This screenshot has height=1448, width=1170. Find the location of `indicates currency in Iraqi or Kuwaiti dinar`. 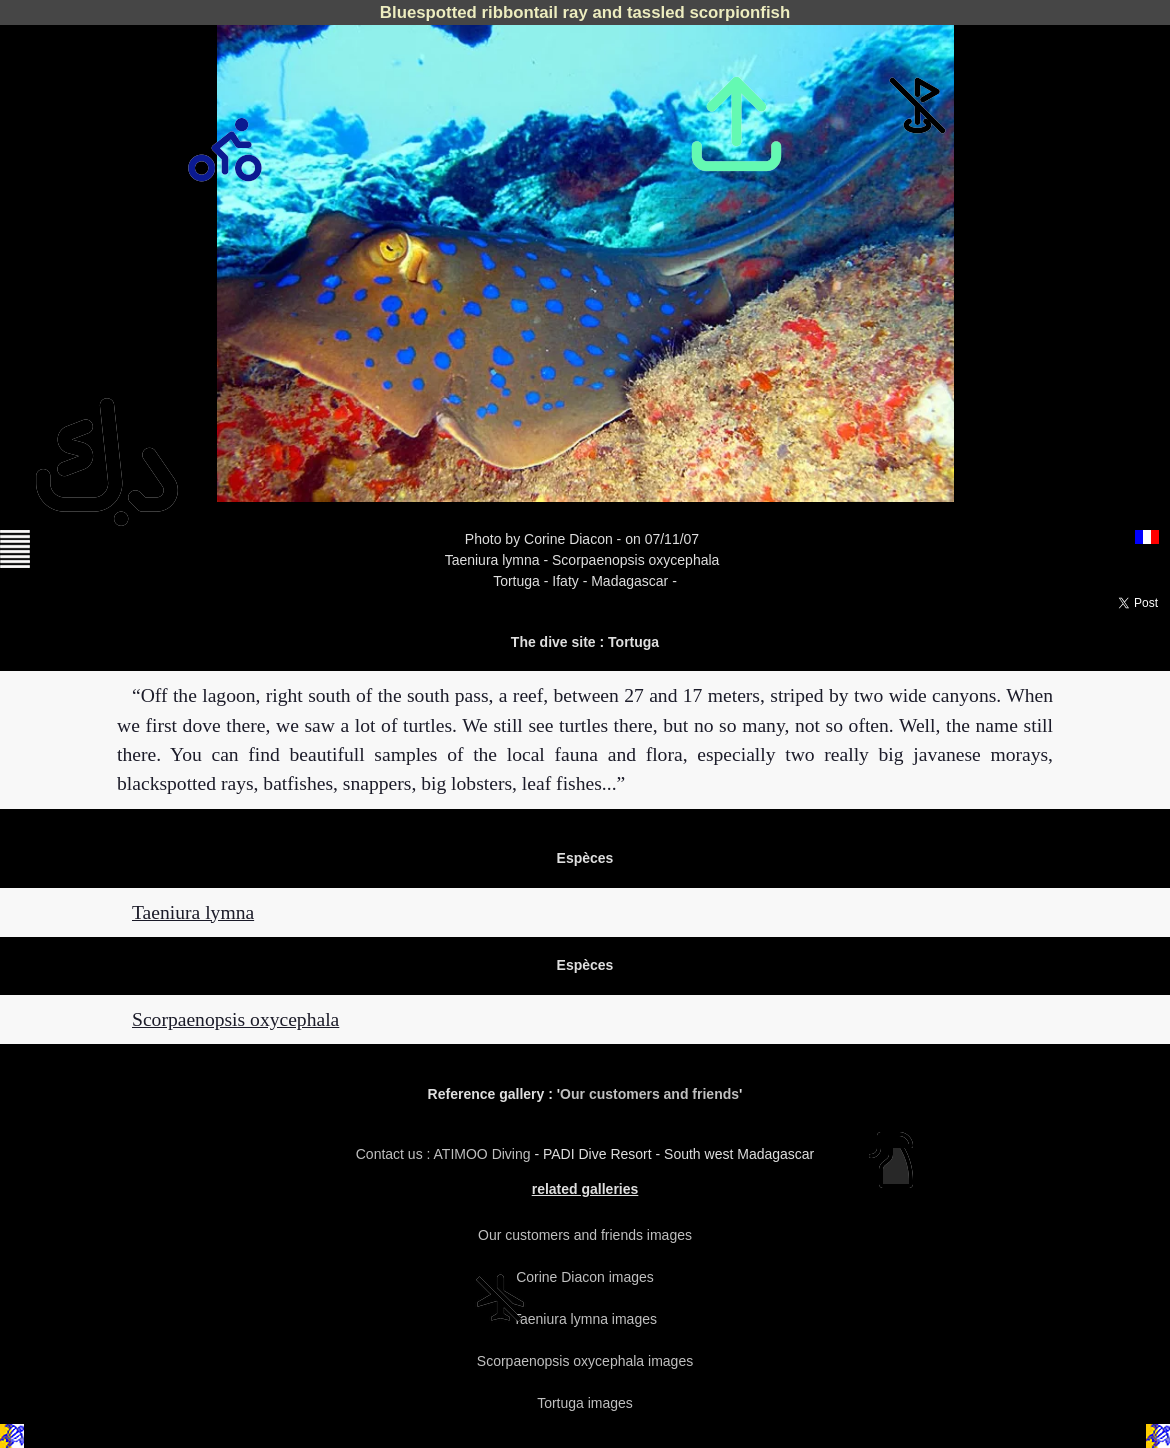

indicates currency in Iraqi or Kuwaiti dinar is located at coordinates (107, 462).